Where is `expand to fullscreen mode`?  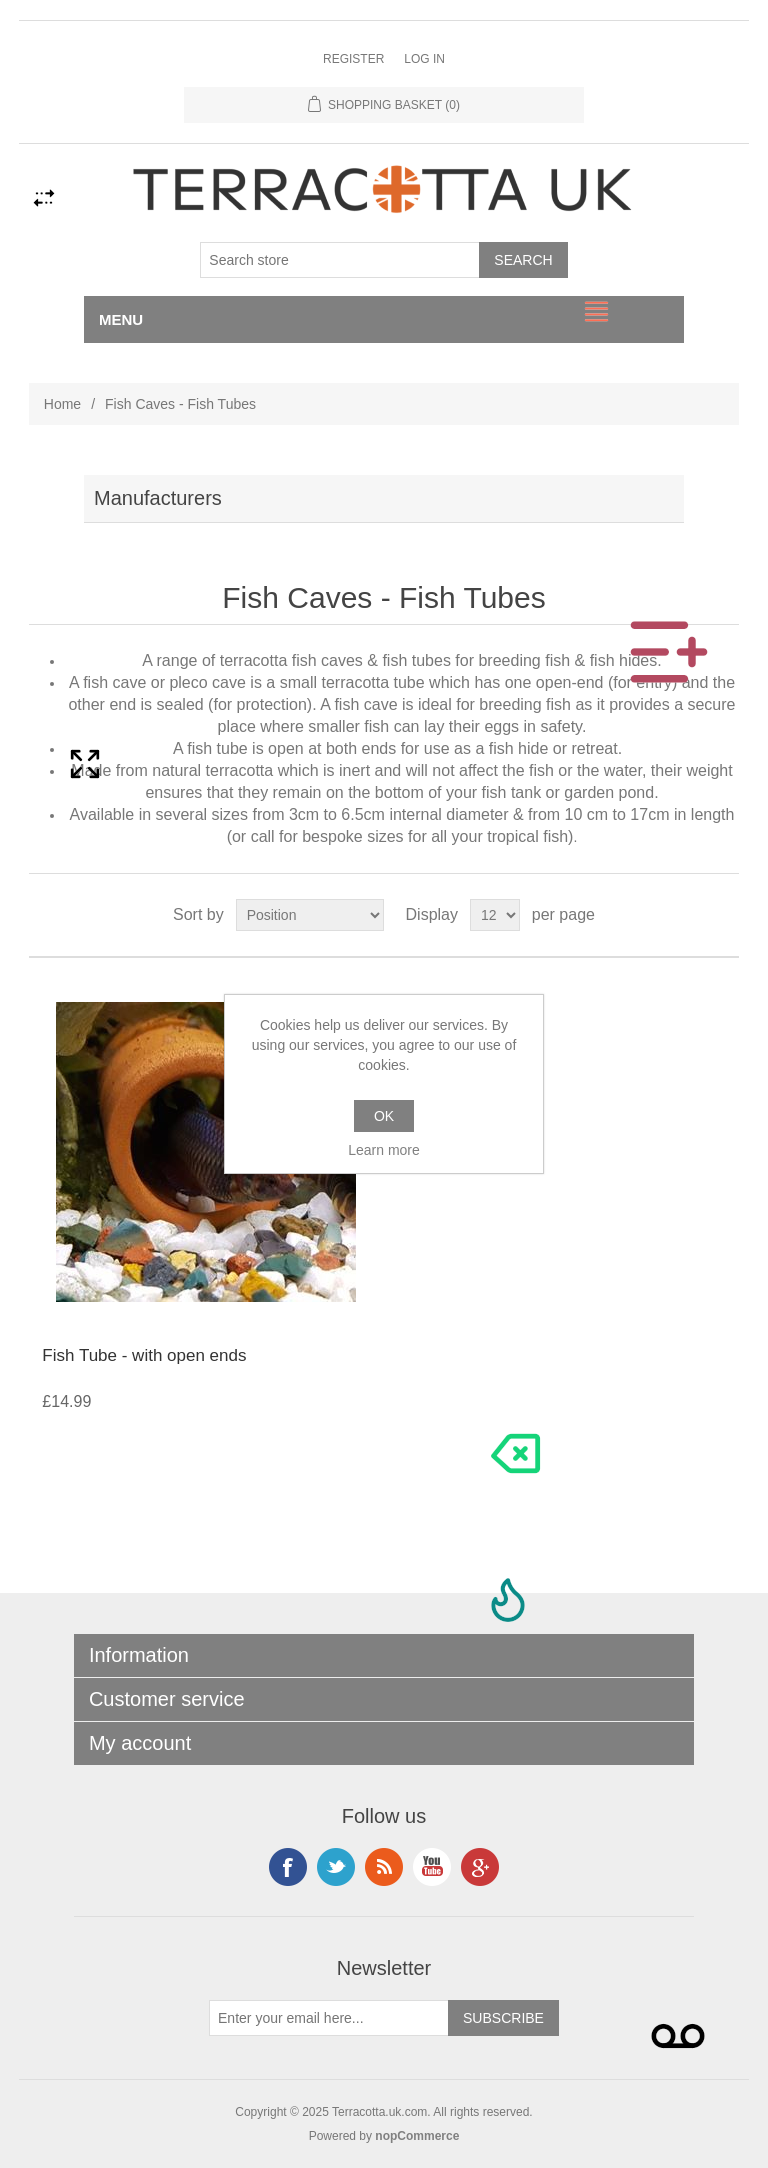
expand to fullscreen mode is located at coordinates (85, 764).